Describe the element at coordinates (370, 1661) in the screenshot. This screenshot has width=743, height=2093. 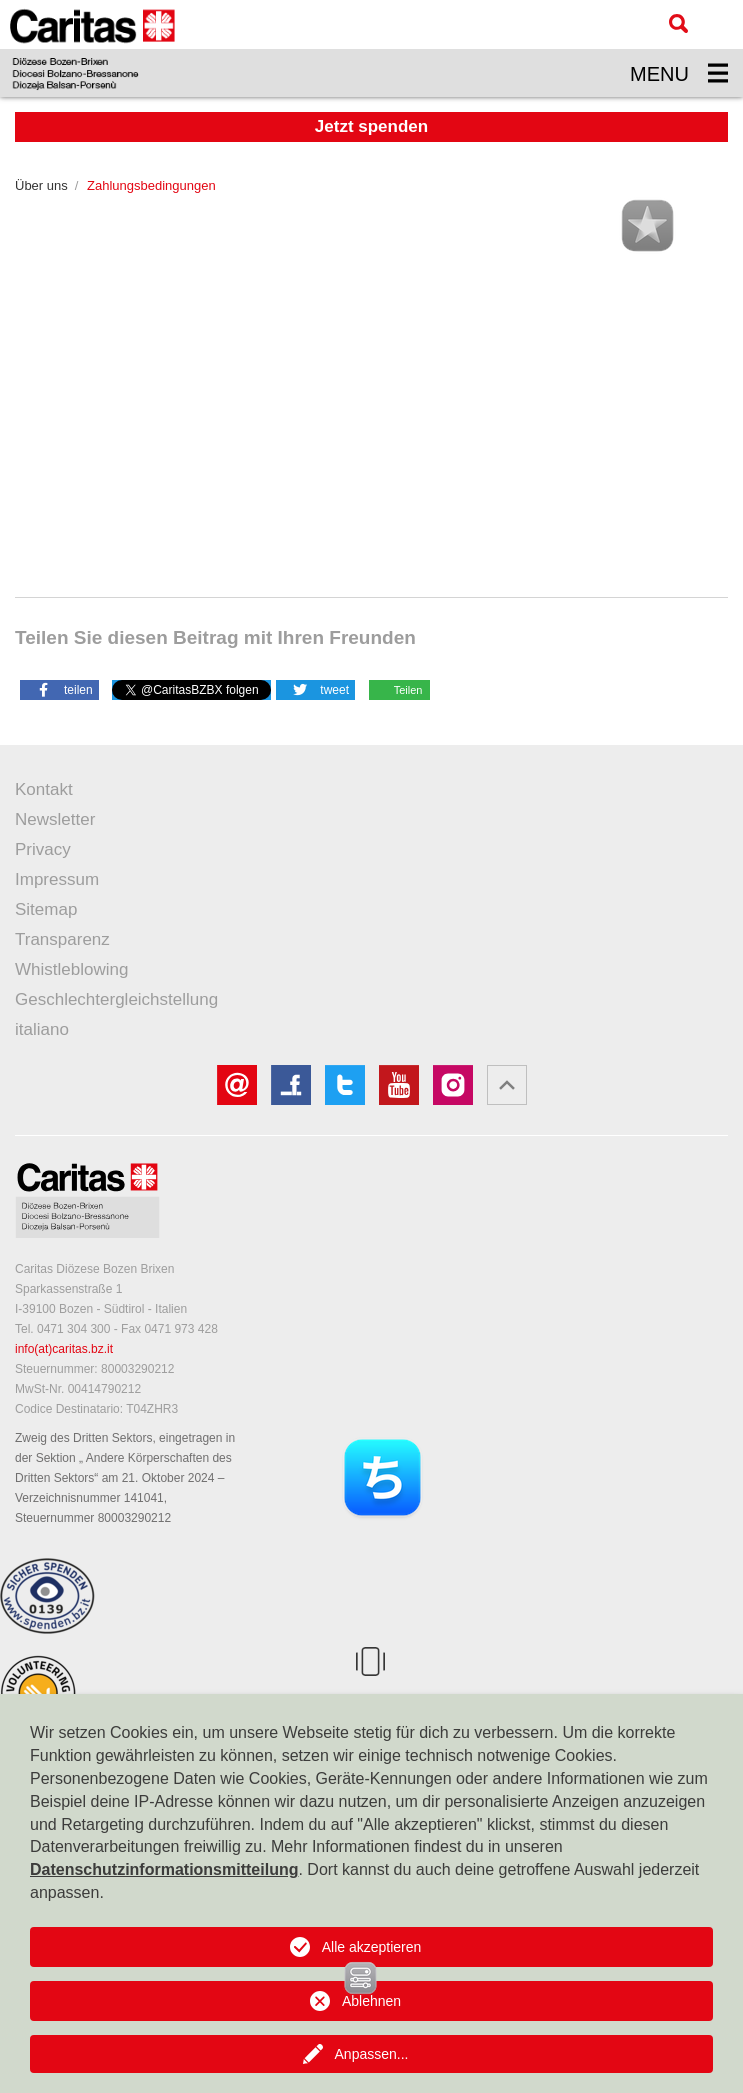
I see `access multitasking or window management settings` at that location.